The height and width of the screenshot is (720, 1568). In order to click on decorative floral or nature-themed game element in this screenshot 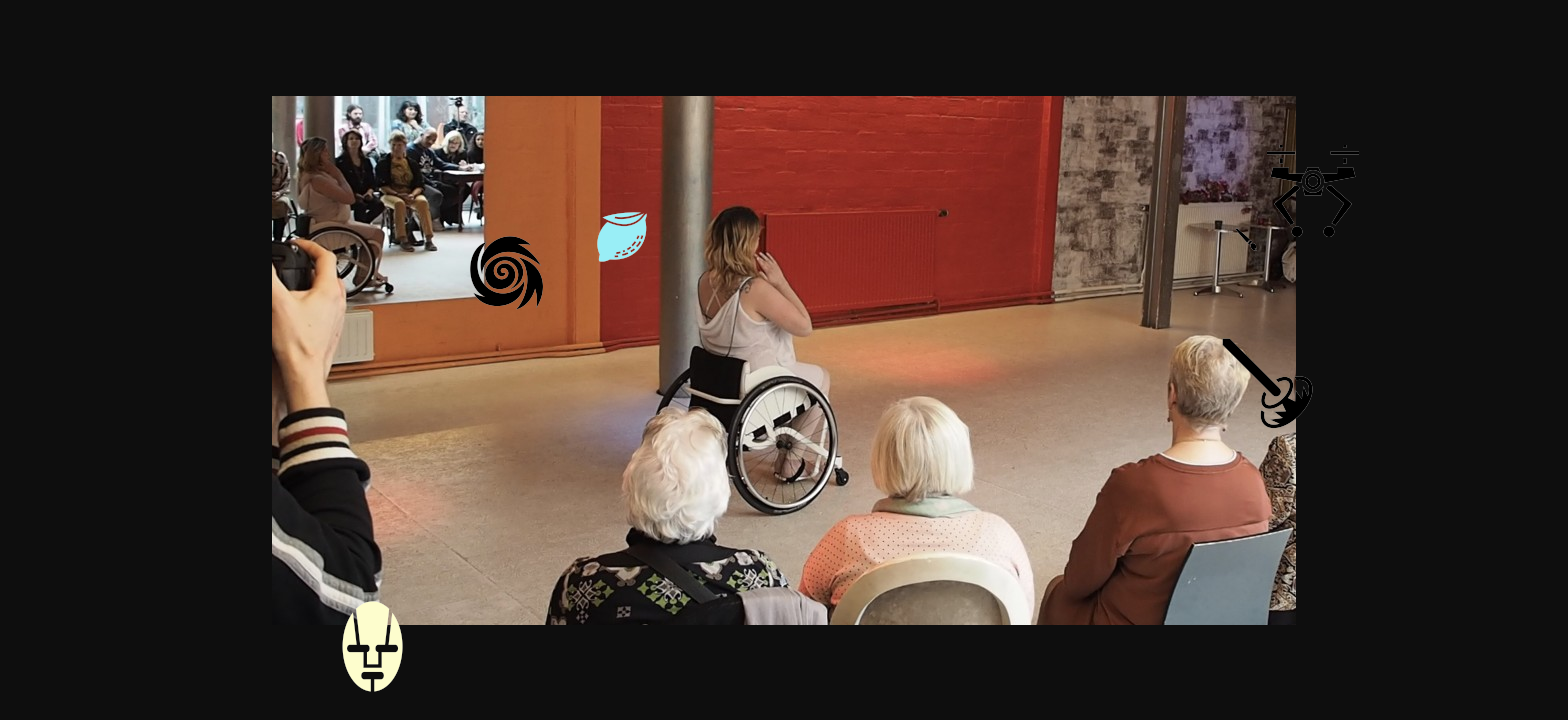, I will do `click(506, 273)`.